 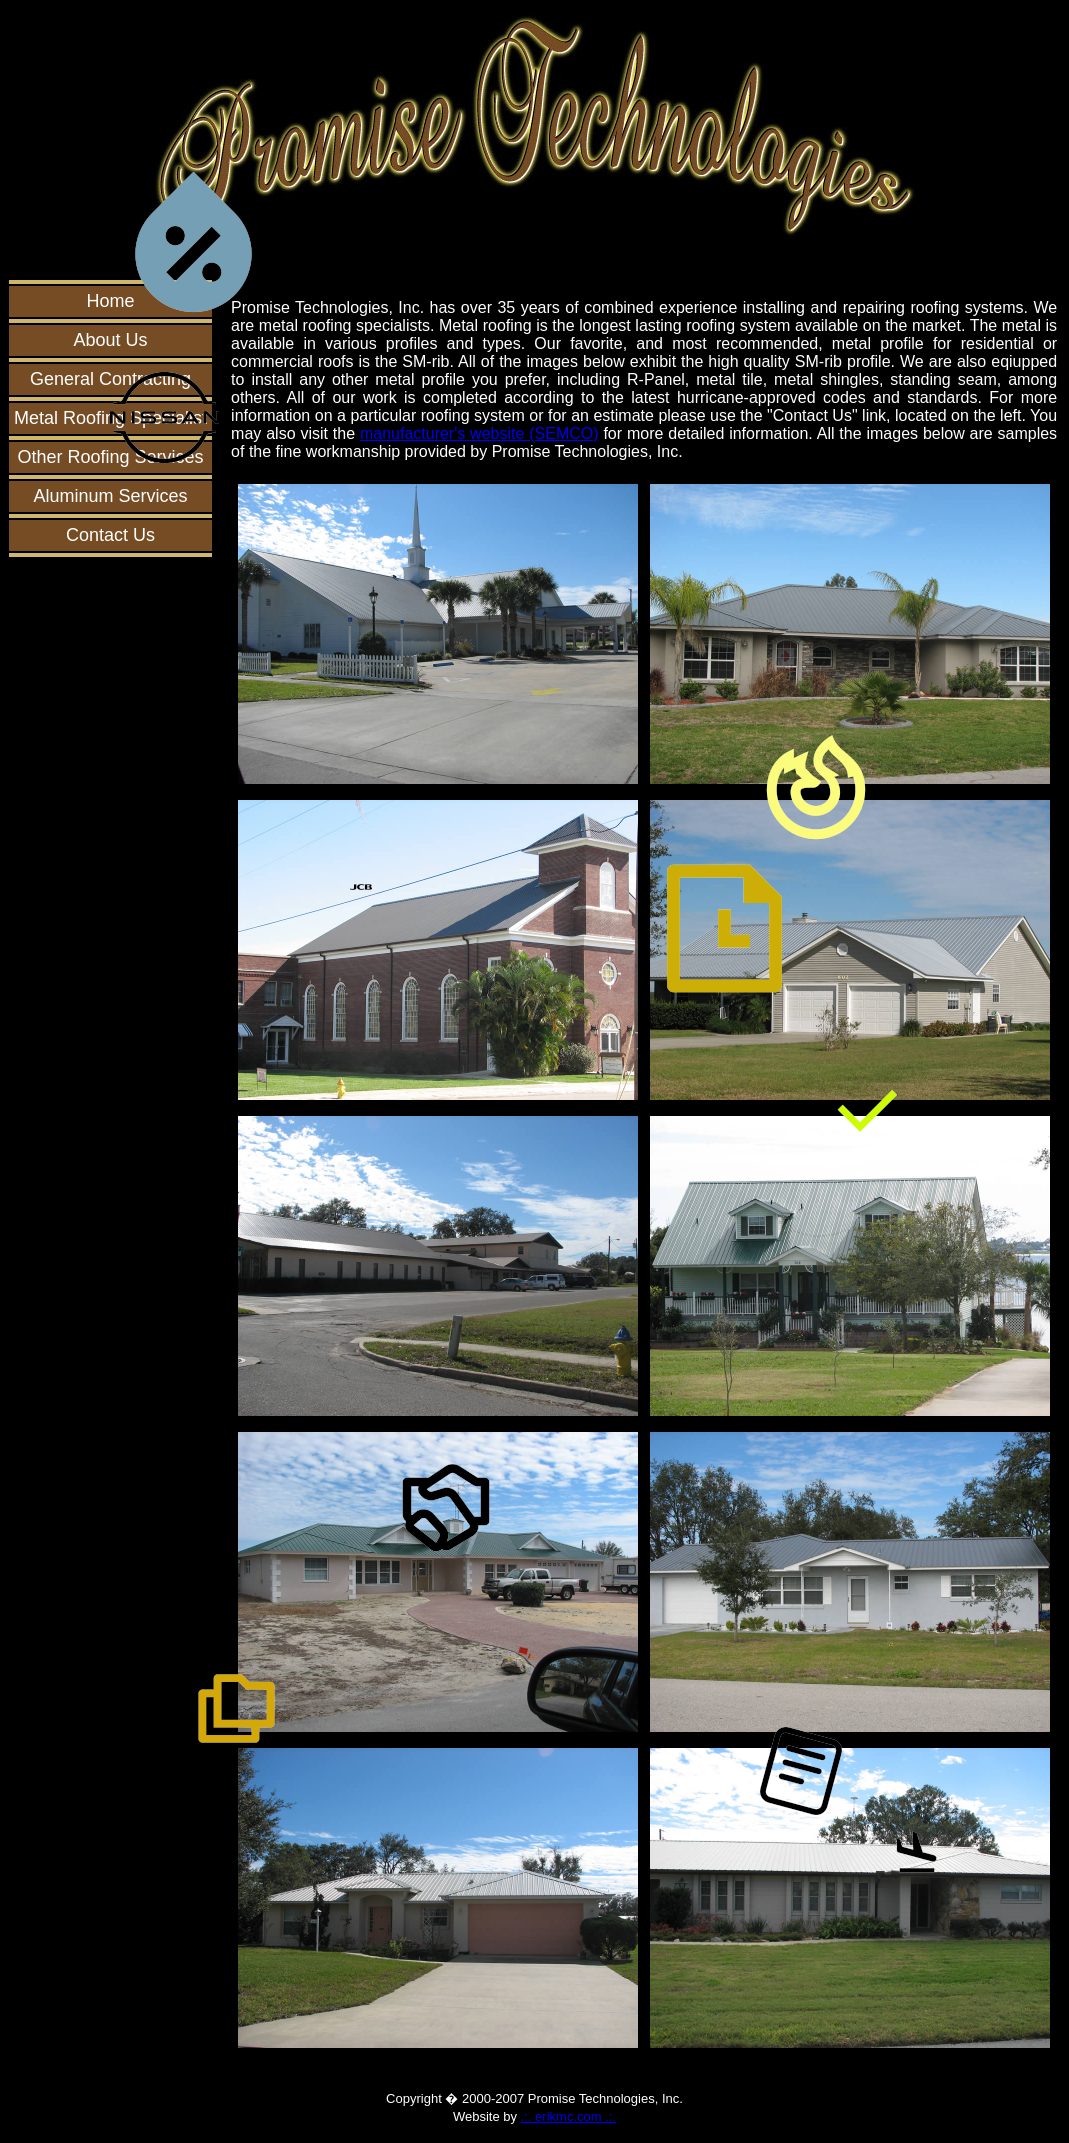 I want to click on visit read.cv profile or portfolio, so click(x=801, y=1771).